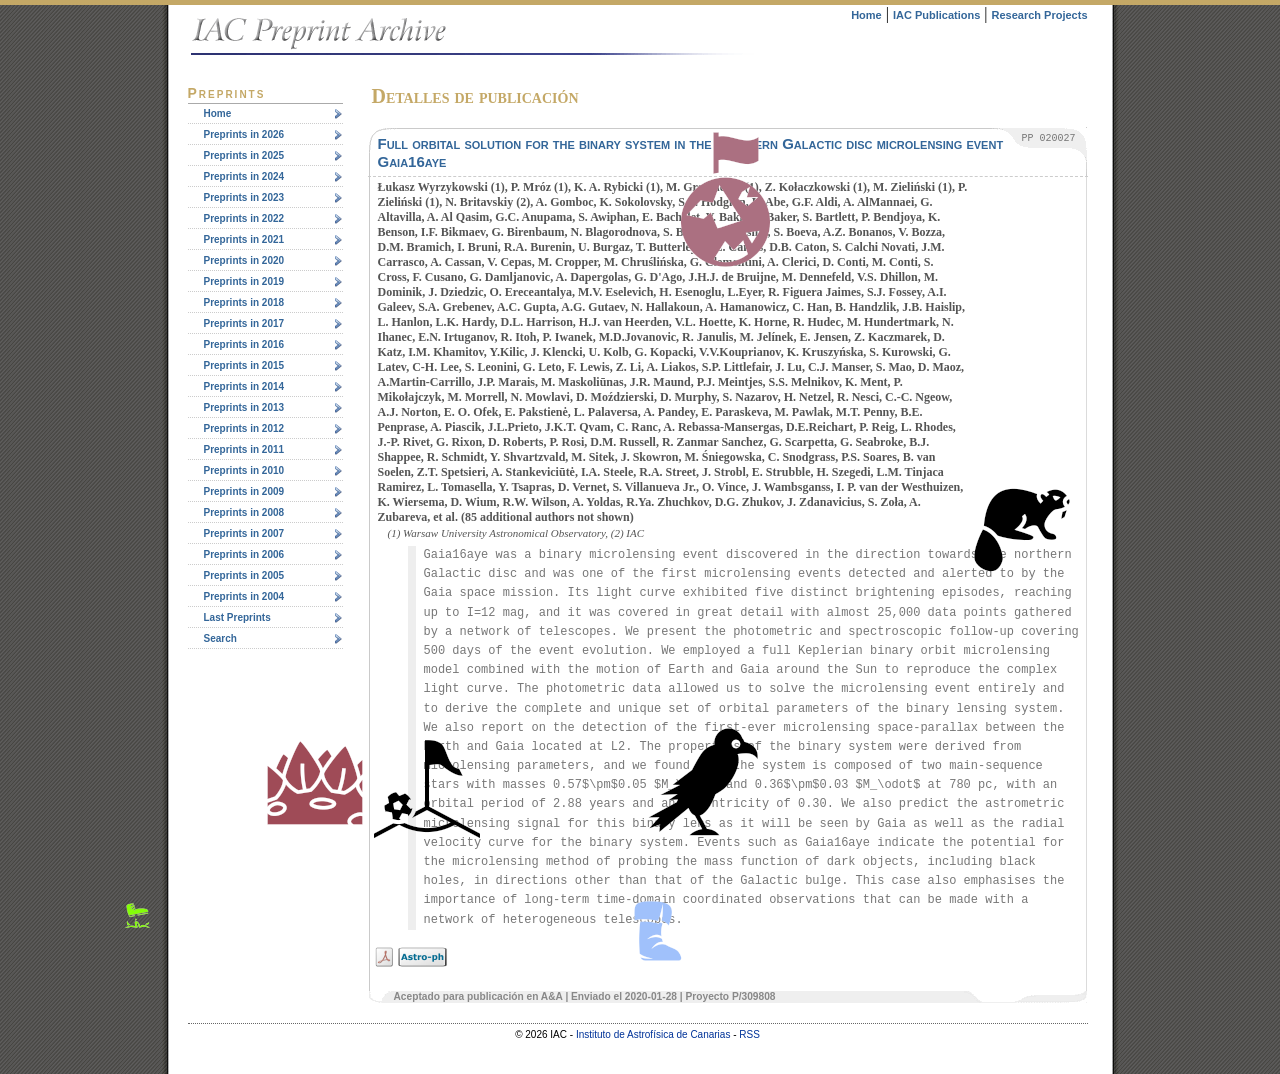 The image size is (1280, 1074). Describe the element at coordinates (1022, 530) in the screenshot. I see `beaver mascot or wildlife game element` at that location.